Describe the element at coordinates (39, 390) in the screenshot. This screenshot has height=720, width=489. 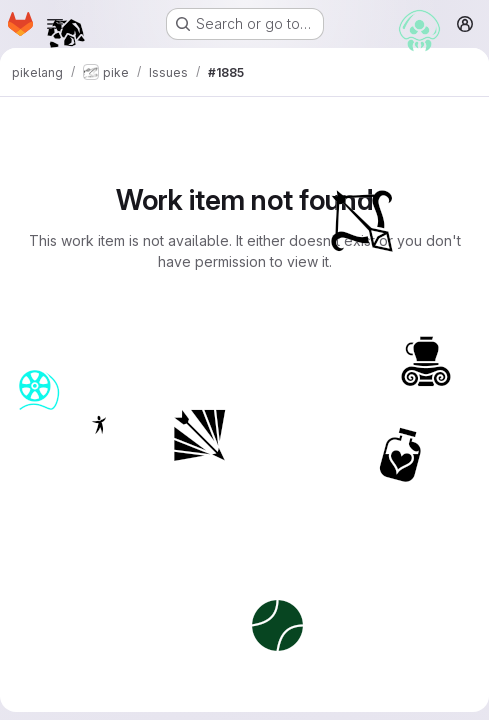
I see `access video or film content` at that location.